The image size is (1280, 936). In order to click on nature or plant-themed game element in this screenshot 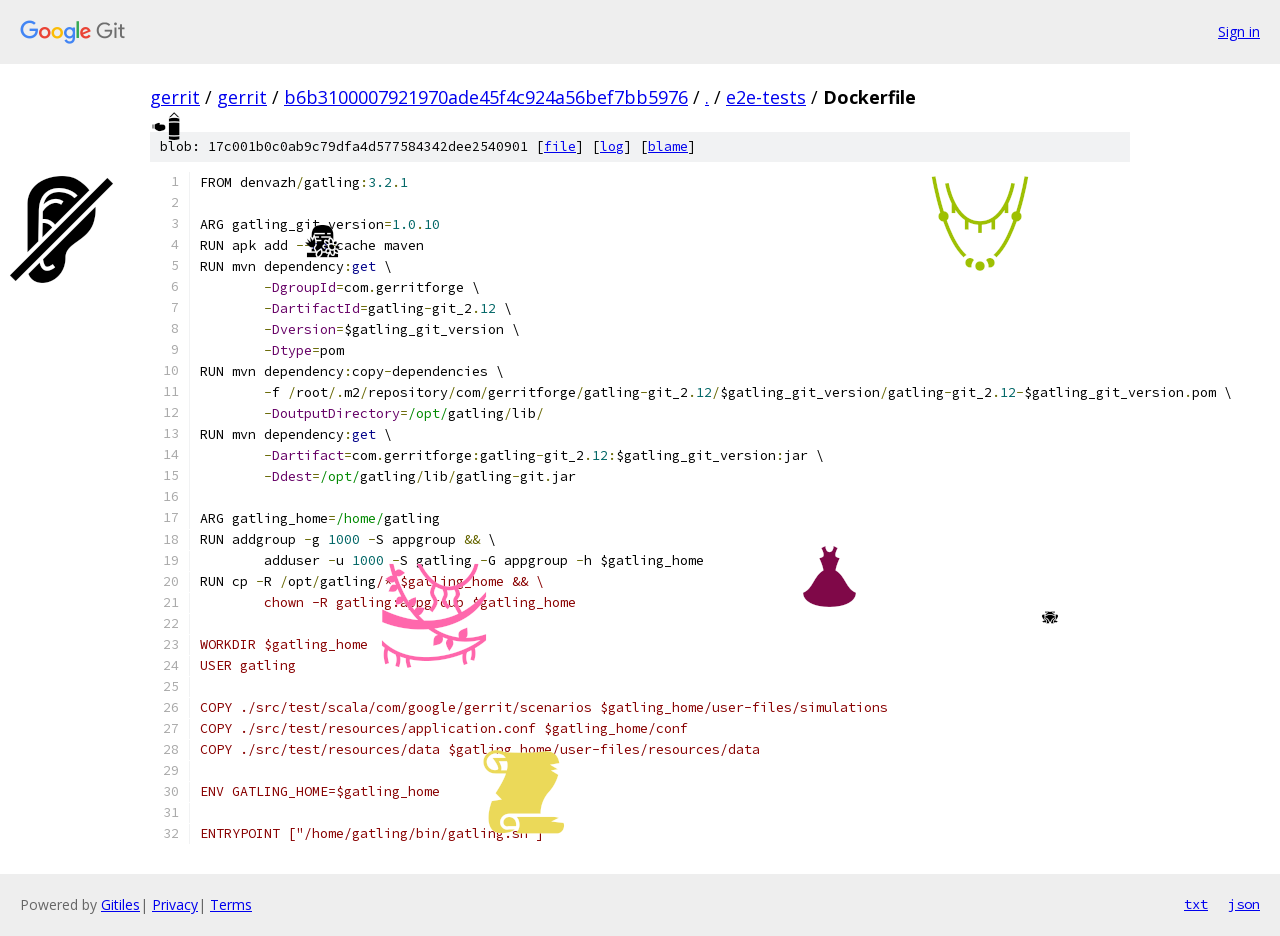, I will do `click(434, 616)`.